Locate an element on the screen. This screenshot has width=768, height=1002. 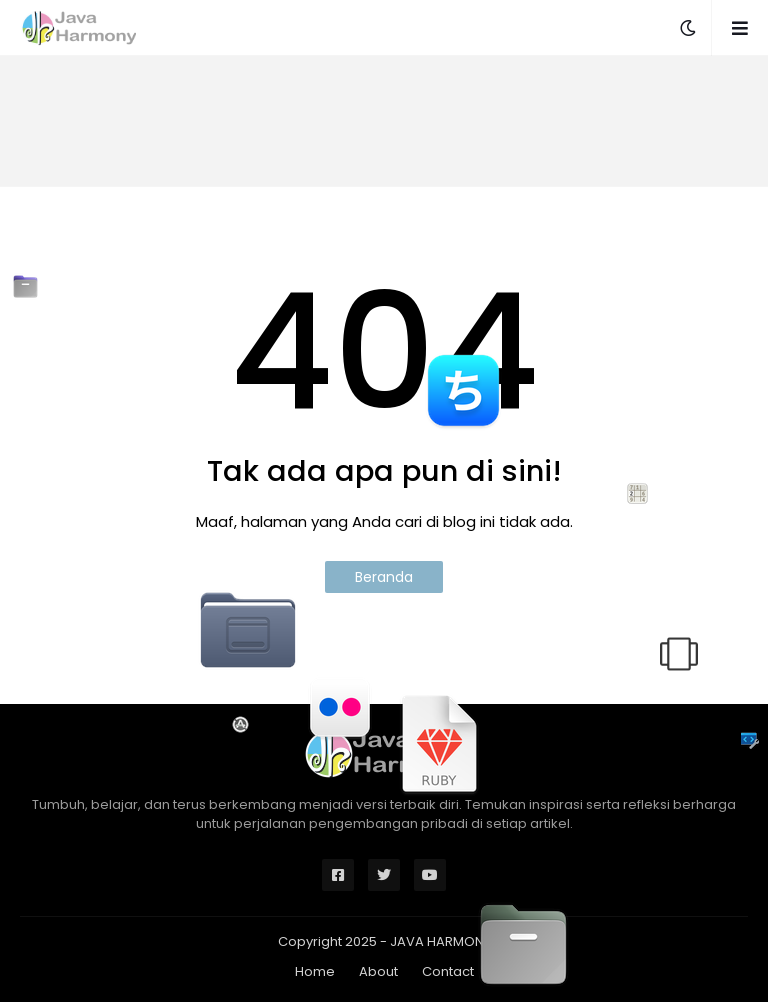
open ibus-anthy japanese input method settings is located at coordinates (463, 390).